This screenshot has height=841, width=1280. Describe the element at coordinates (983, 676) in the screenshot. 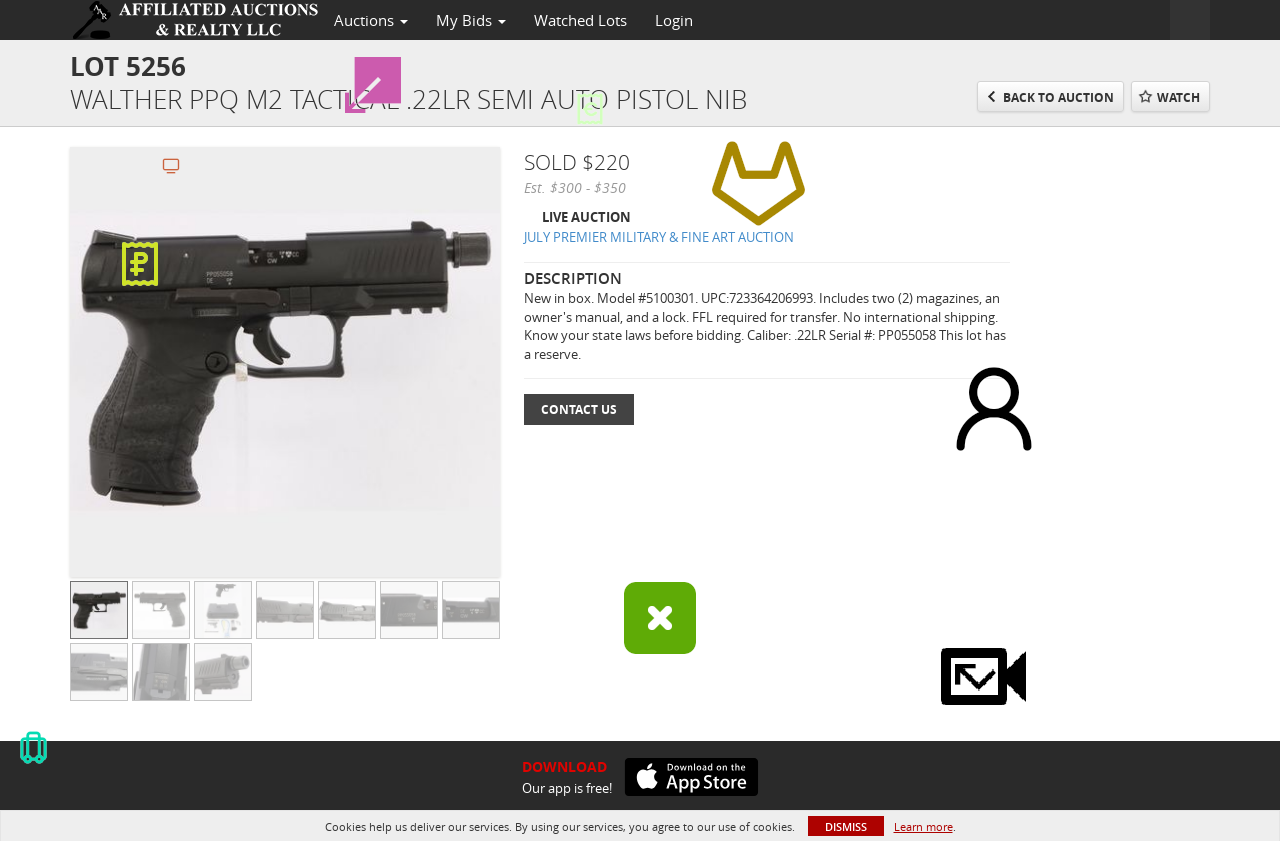

I see `indicates a missed video call` at that location.